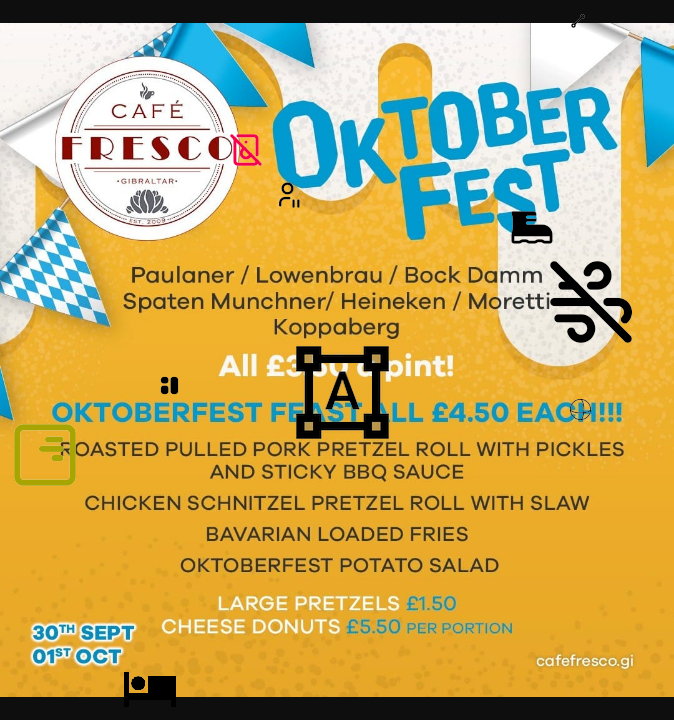 This screenshot has height=720, width=674. Describe the element at coordinates (169, 385) in the screenshot. I see `switch to grid or layout view` at that location.